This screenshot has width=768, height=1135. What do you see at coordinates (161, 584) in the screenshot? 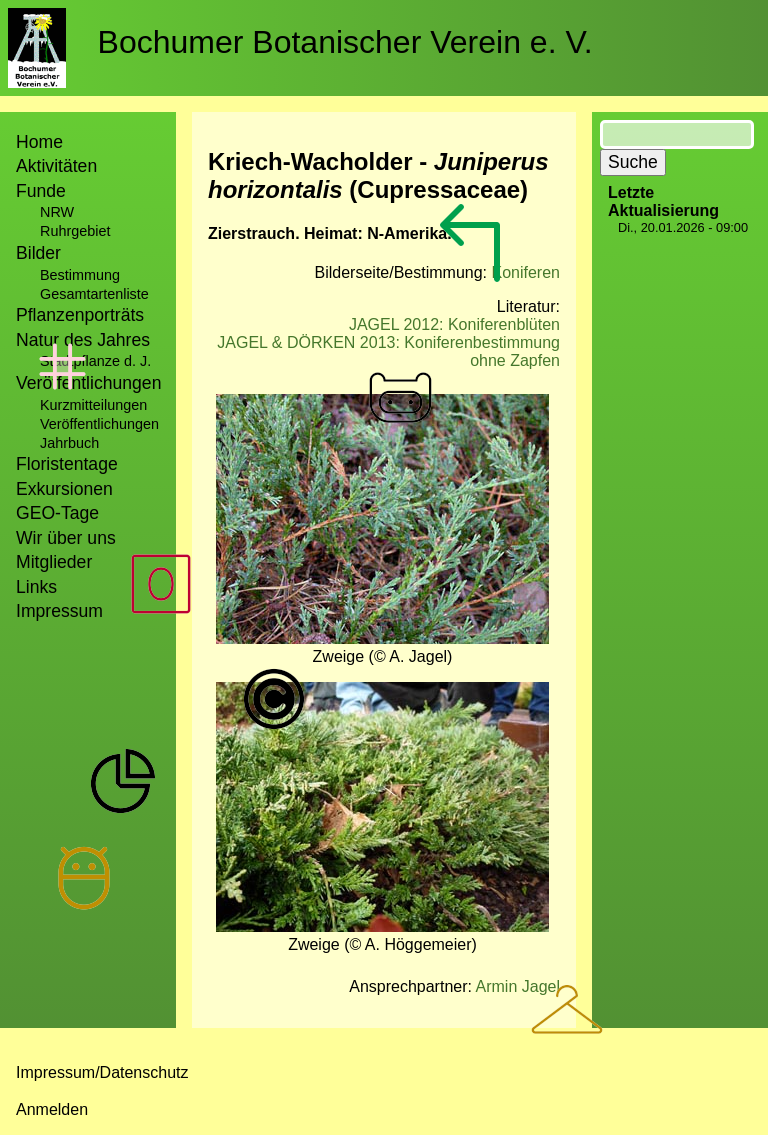
I see `represents the number zero in a numeric input or display` at bounding box center [161, 584].